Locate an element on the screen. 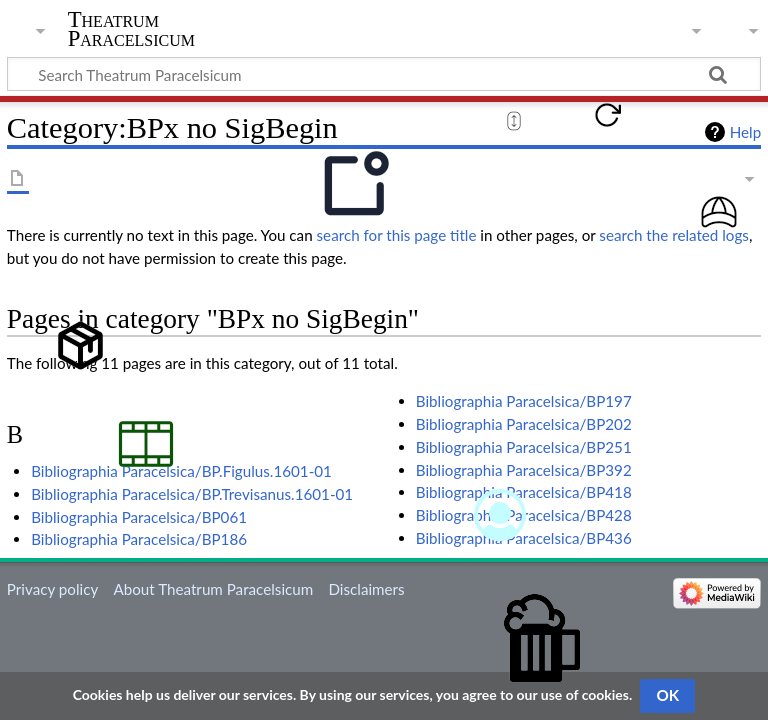 The image size is (768, 720). browse hats or headwear category is located at coordinates (719, 214).